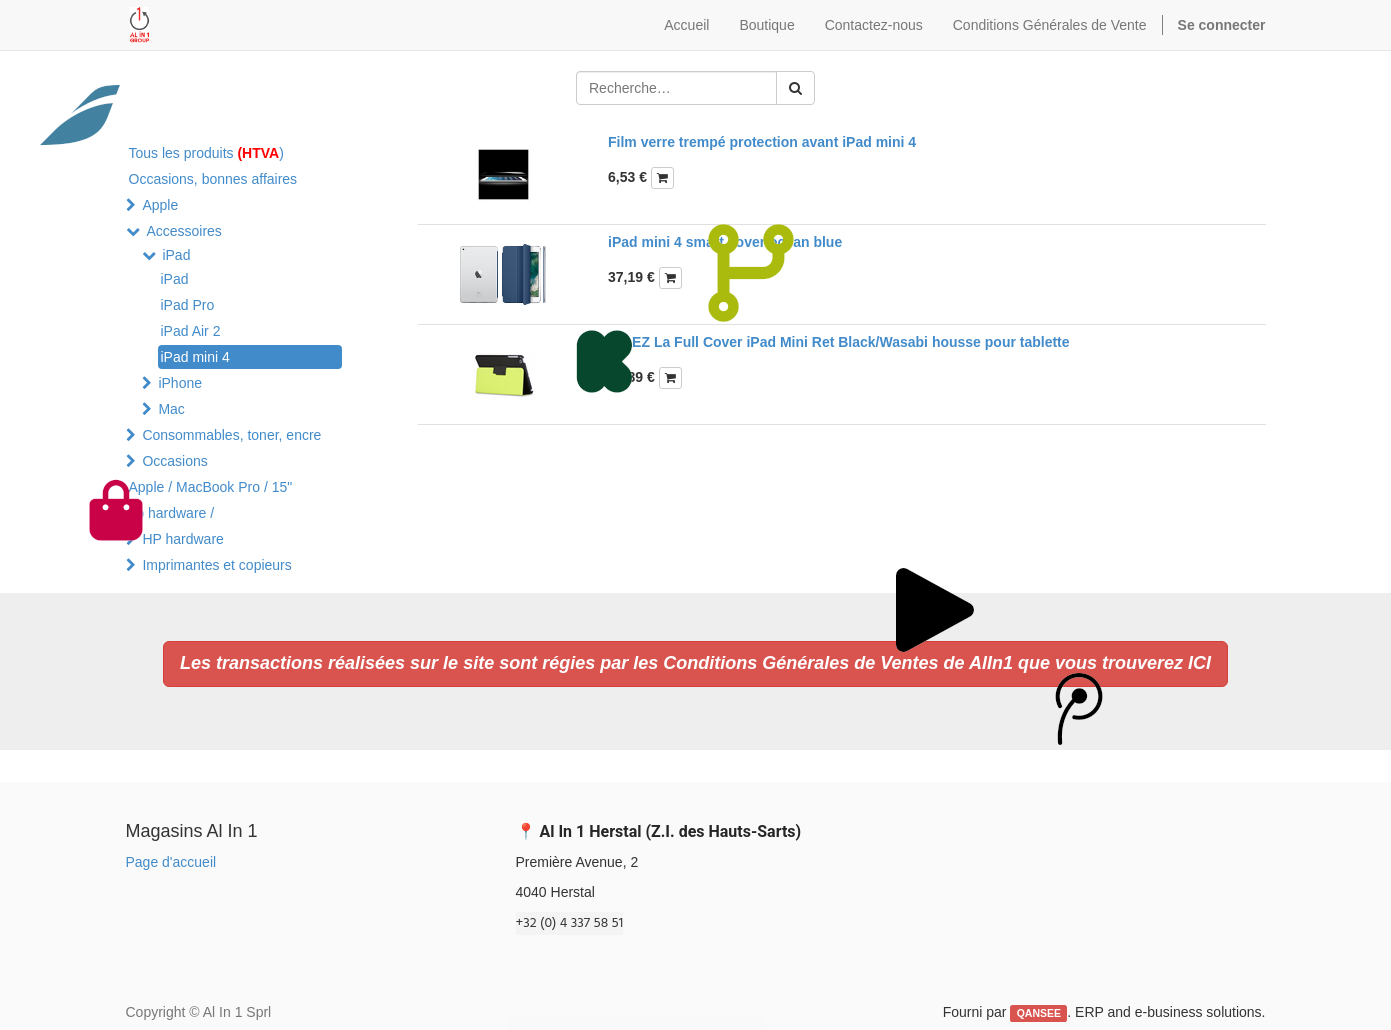 The image size is (1391, 1030). I want to click on iberia airlines app or website, so click(80, 115).